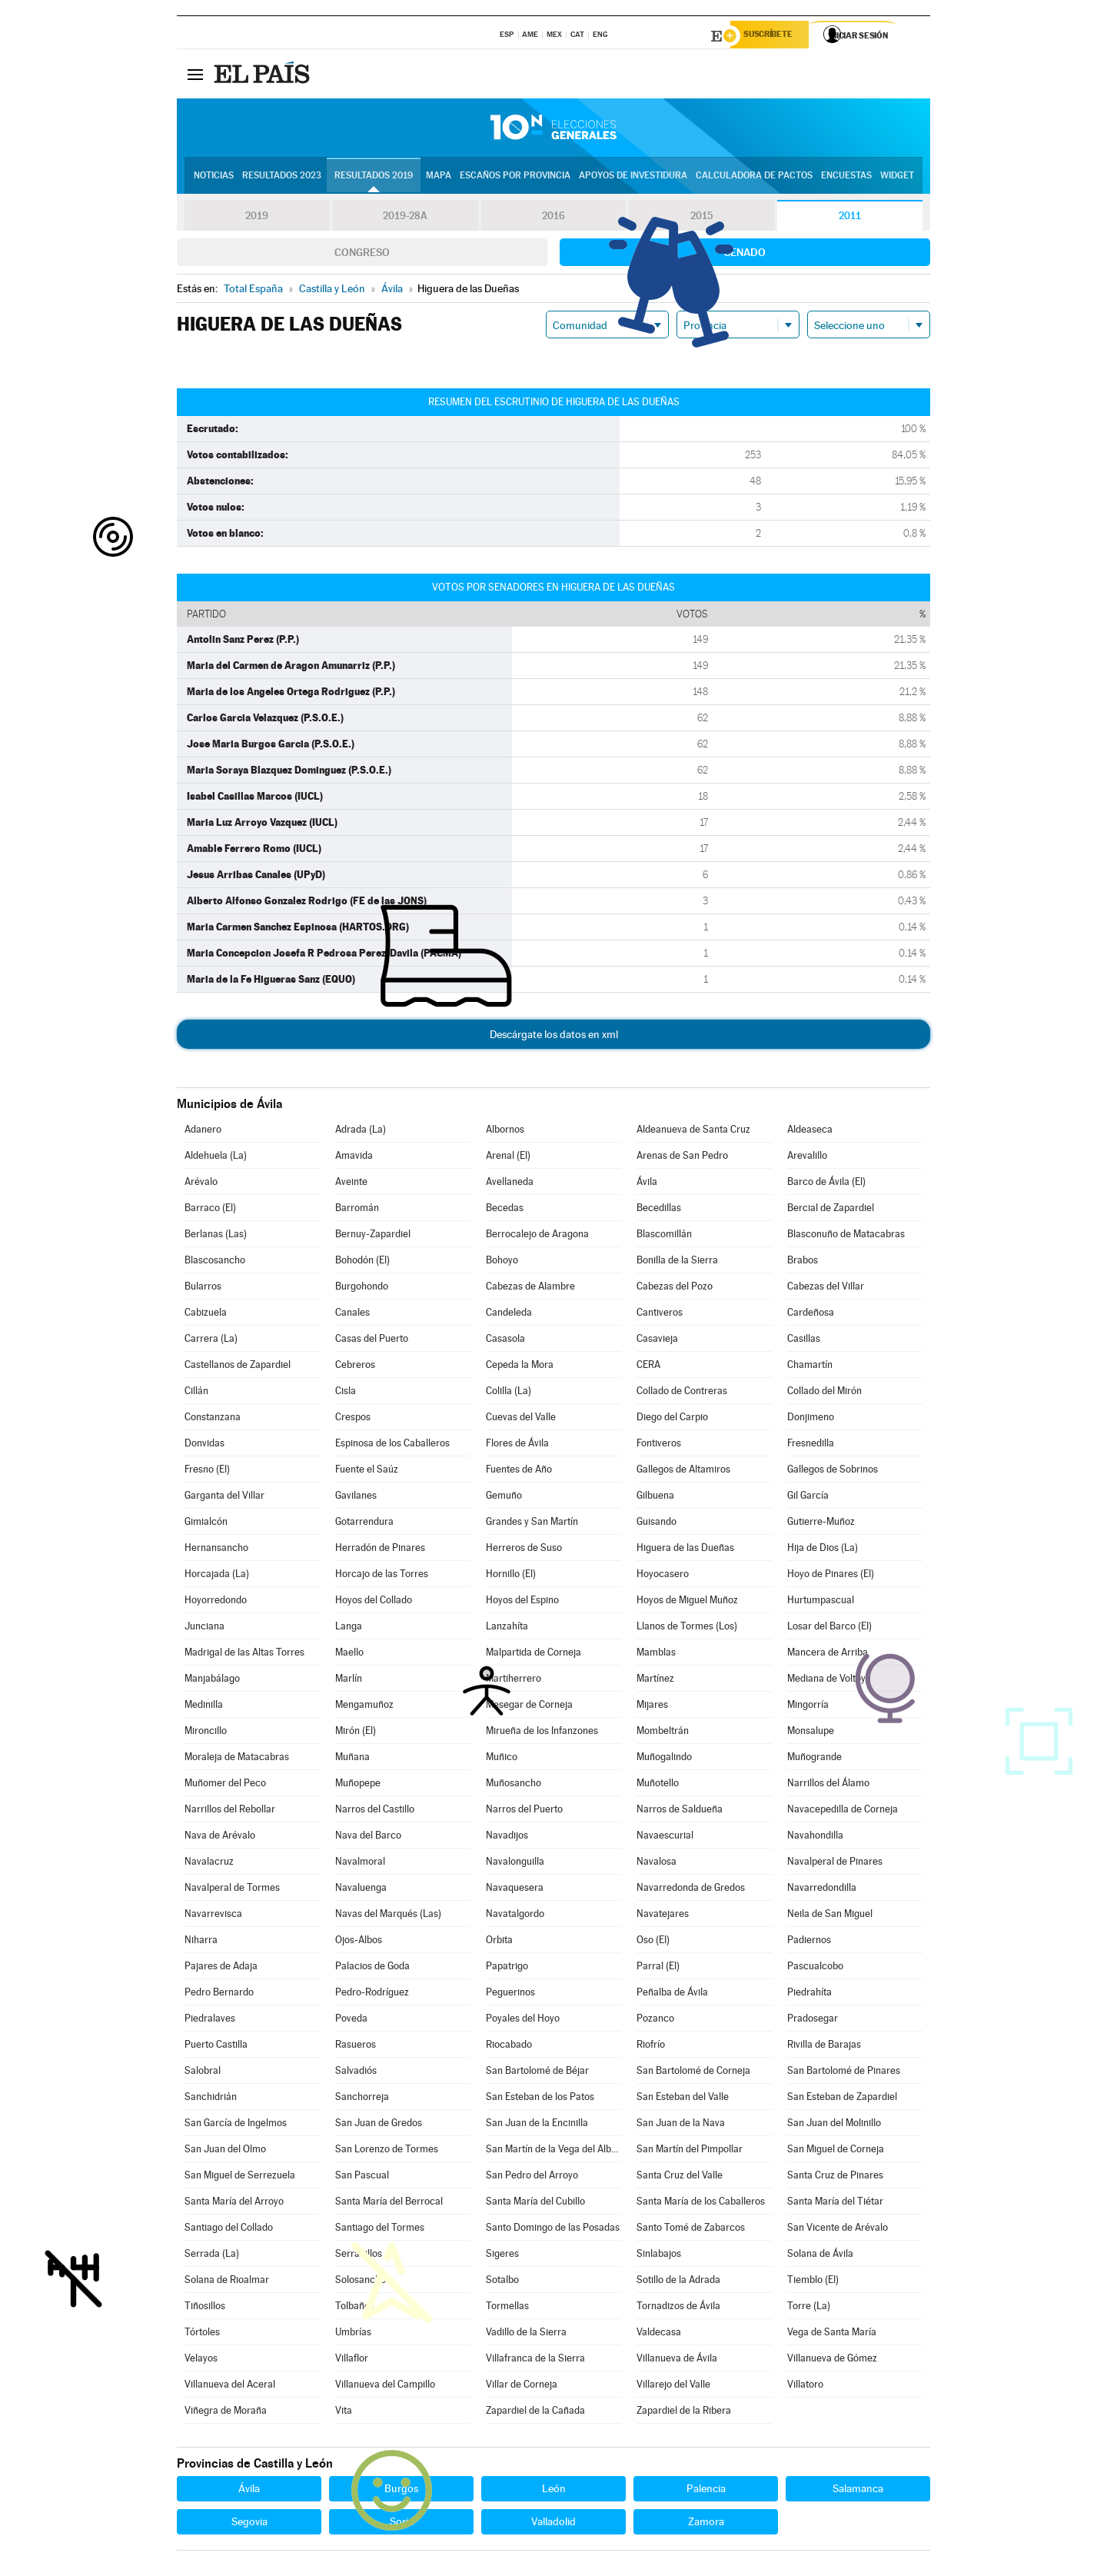 This screenshot has height=2576, width=1107. I want to click on view footwear or shoe category, so click(441, 956).